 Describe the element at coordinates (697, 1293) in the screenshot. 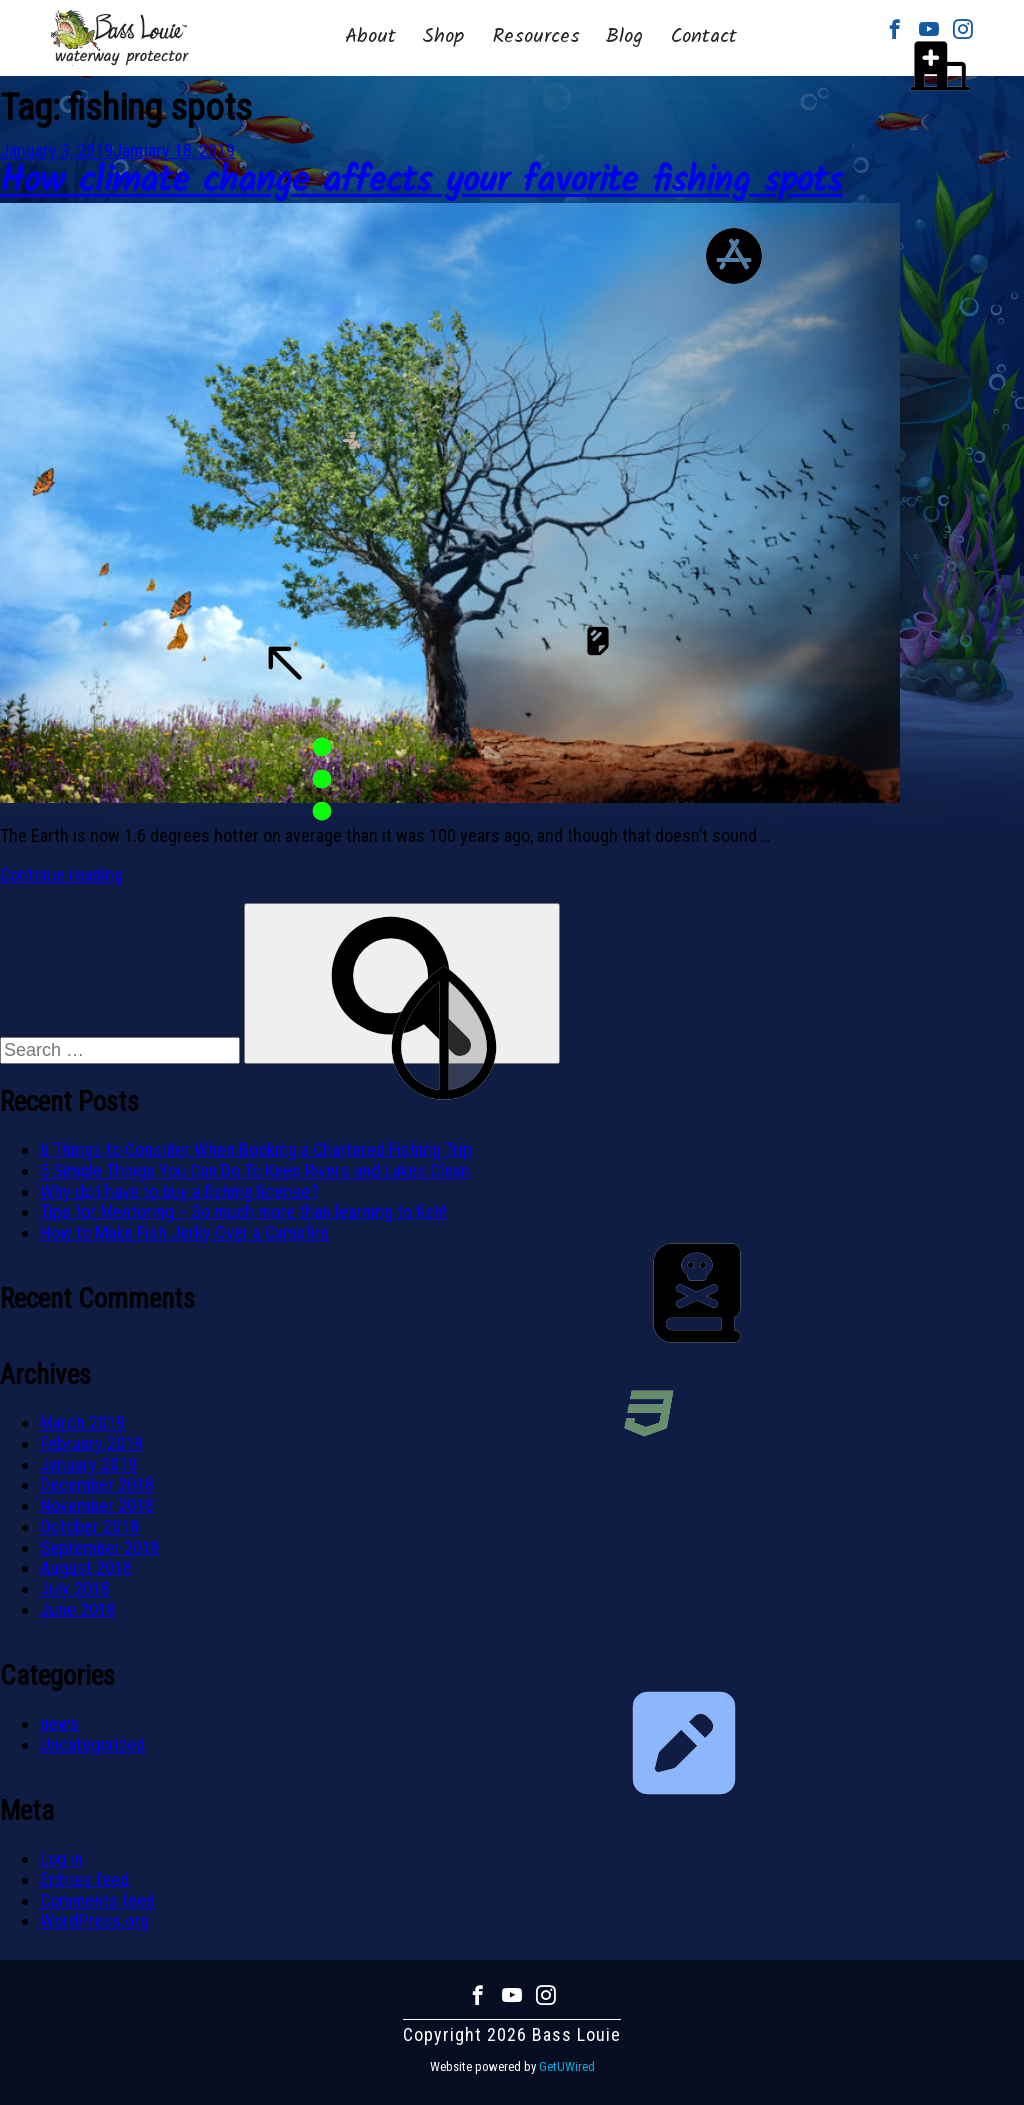

I see `access dark mode or spooky theme settings` at that location.